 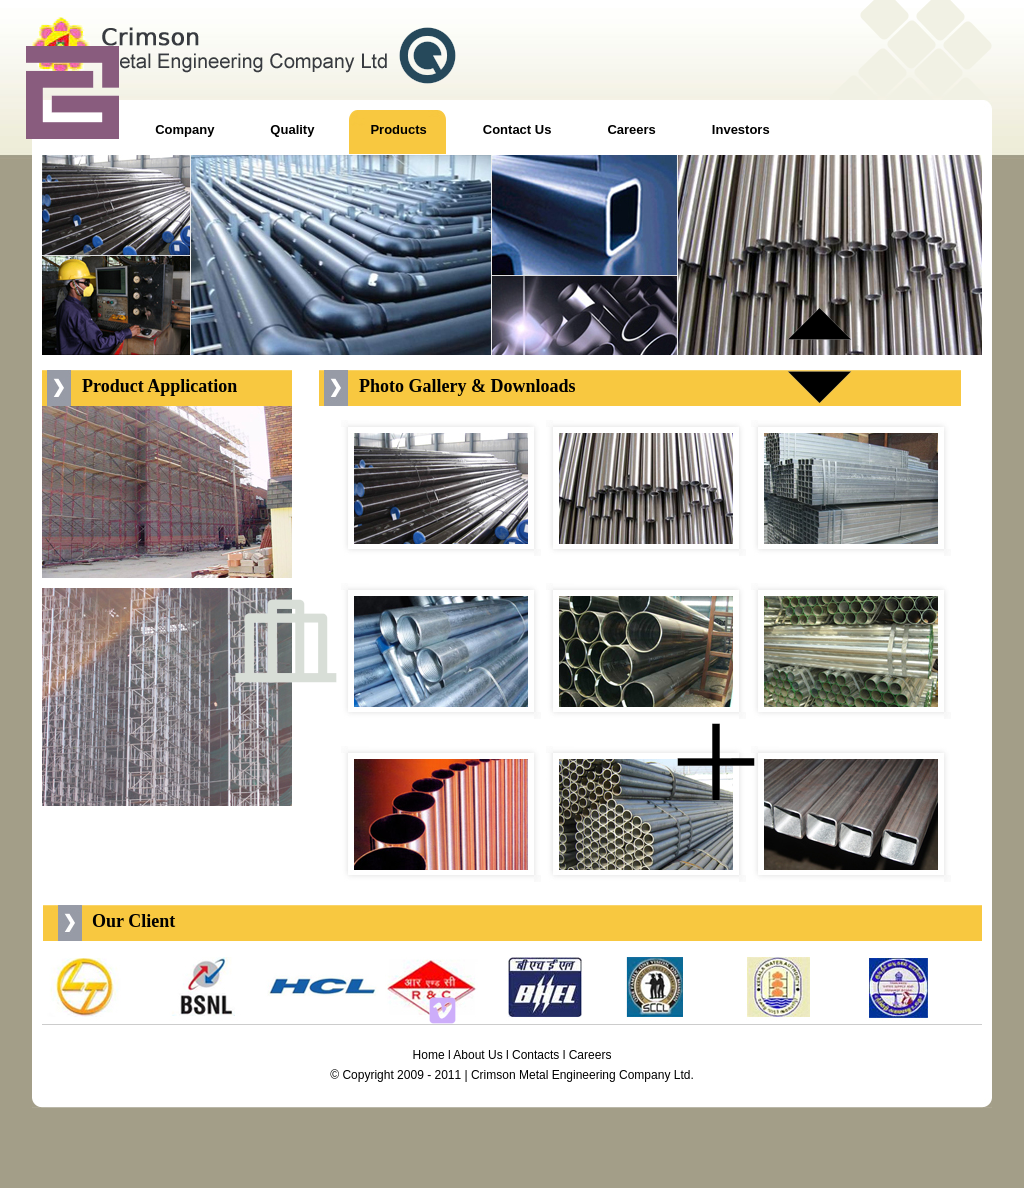 I want to click on expand or collapse content vertically, so click(x=819, y=355).